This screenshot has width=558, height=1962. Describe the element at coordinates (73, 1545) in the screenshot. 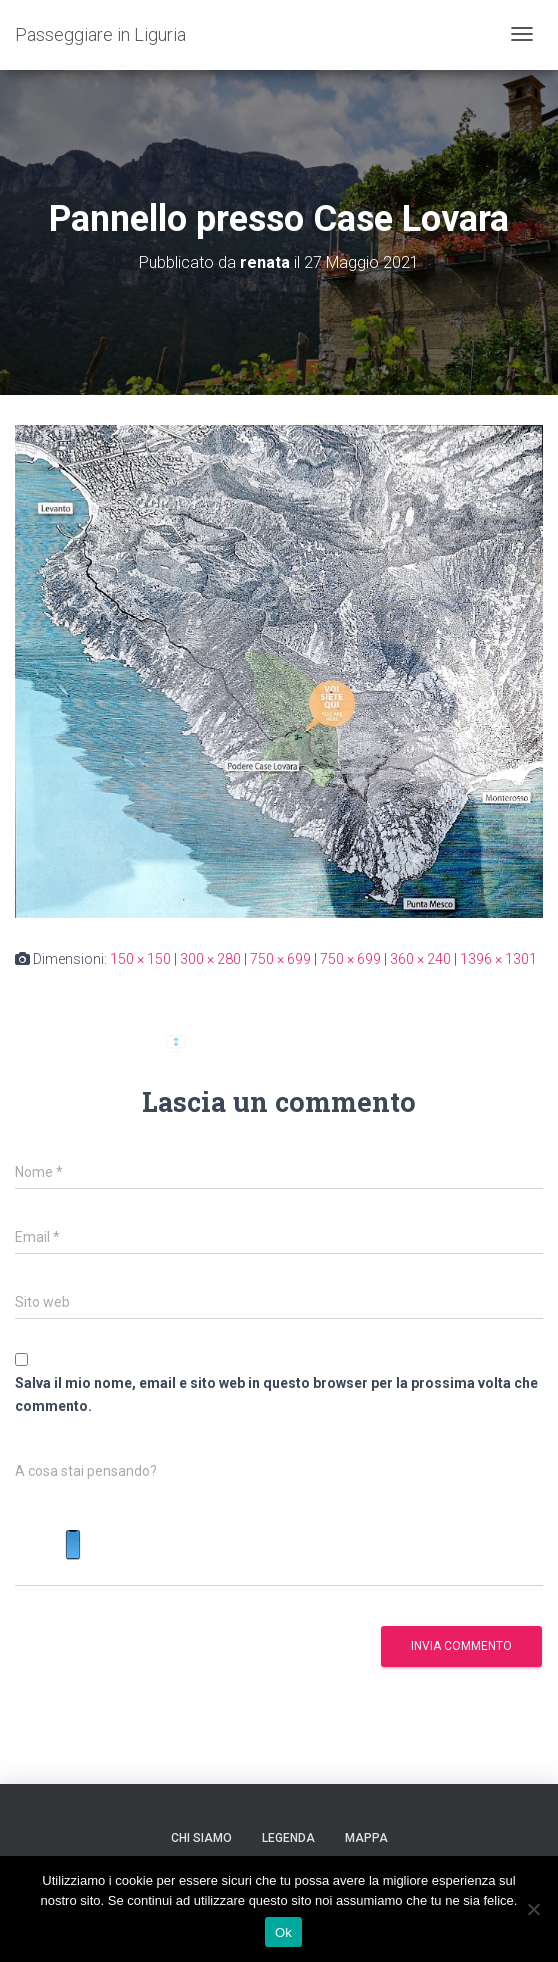

I see `indicates a connected iPhone device` at that location.